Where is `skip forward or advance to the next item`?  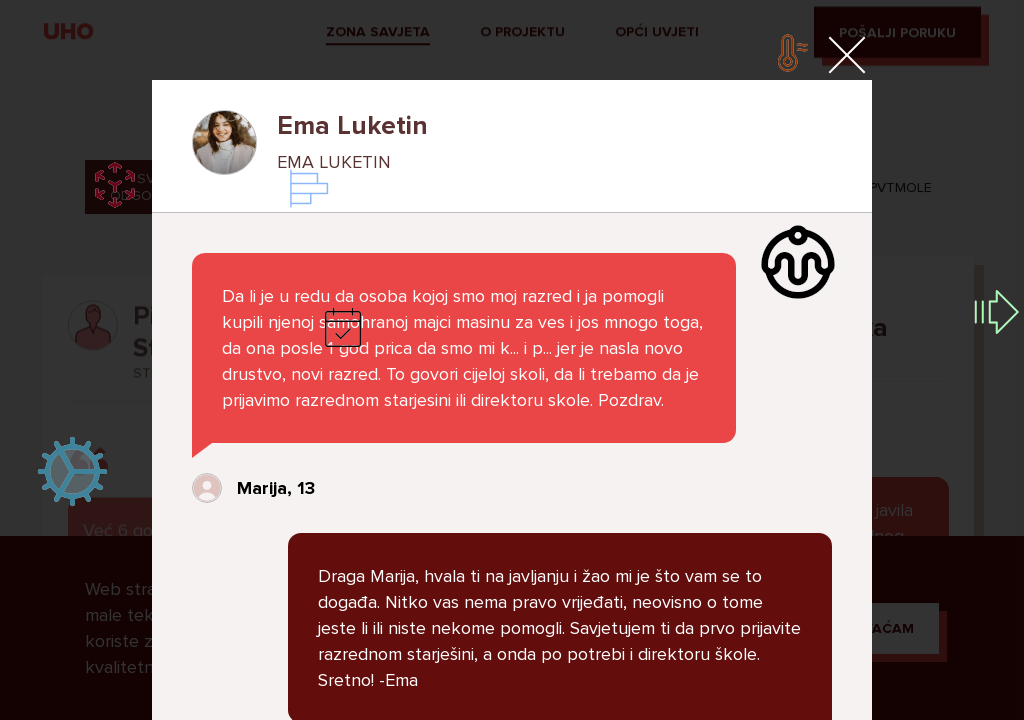
skip forward or advance to the next item is located at coordinates (995, 312).